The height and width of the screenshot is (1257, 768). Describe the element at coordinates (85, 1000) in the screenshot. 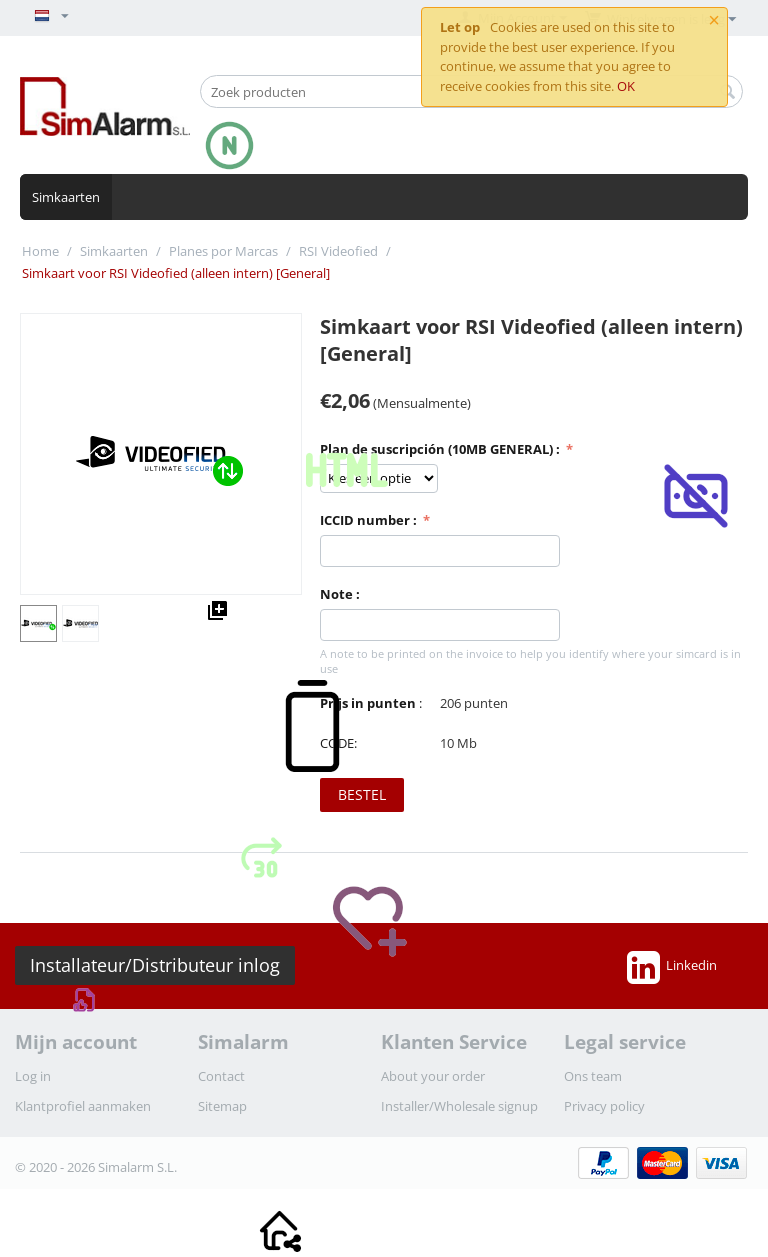

I see `like or approve a document` at that location.